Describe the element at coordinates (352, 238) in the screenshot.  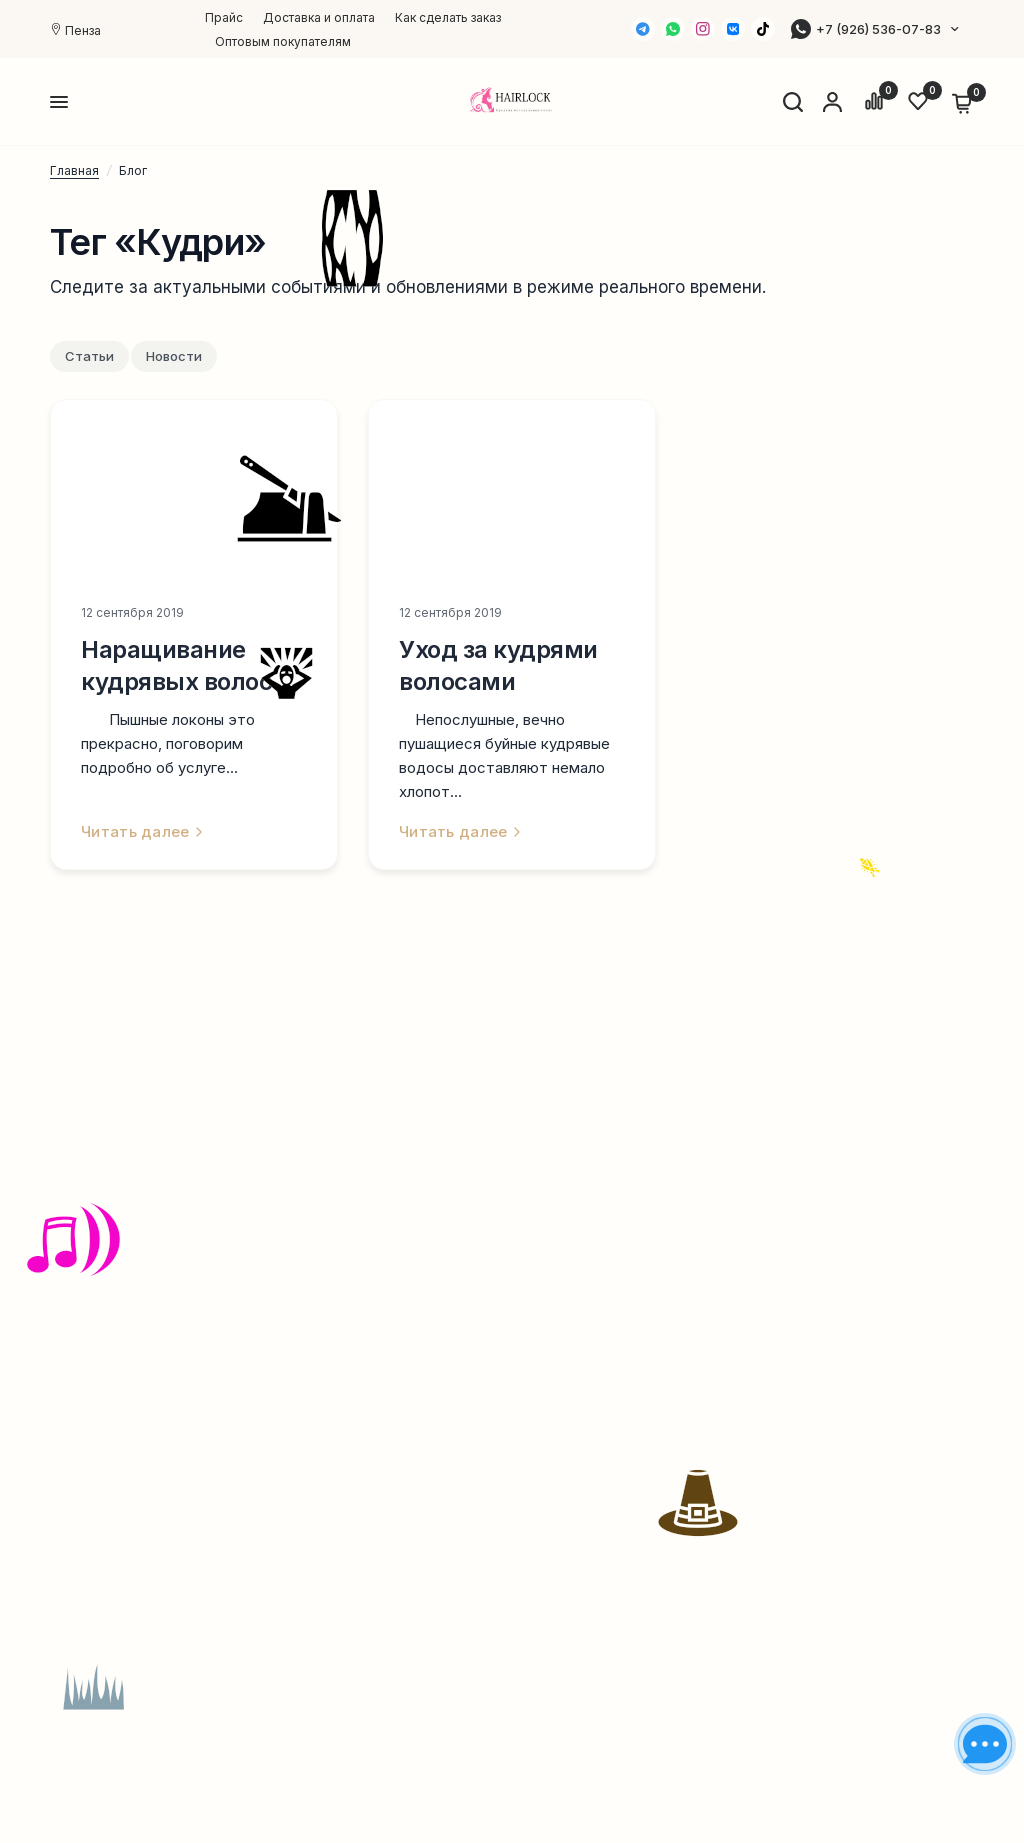
I see `select mucous pillar creature or obstacle in game` at that location.